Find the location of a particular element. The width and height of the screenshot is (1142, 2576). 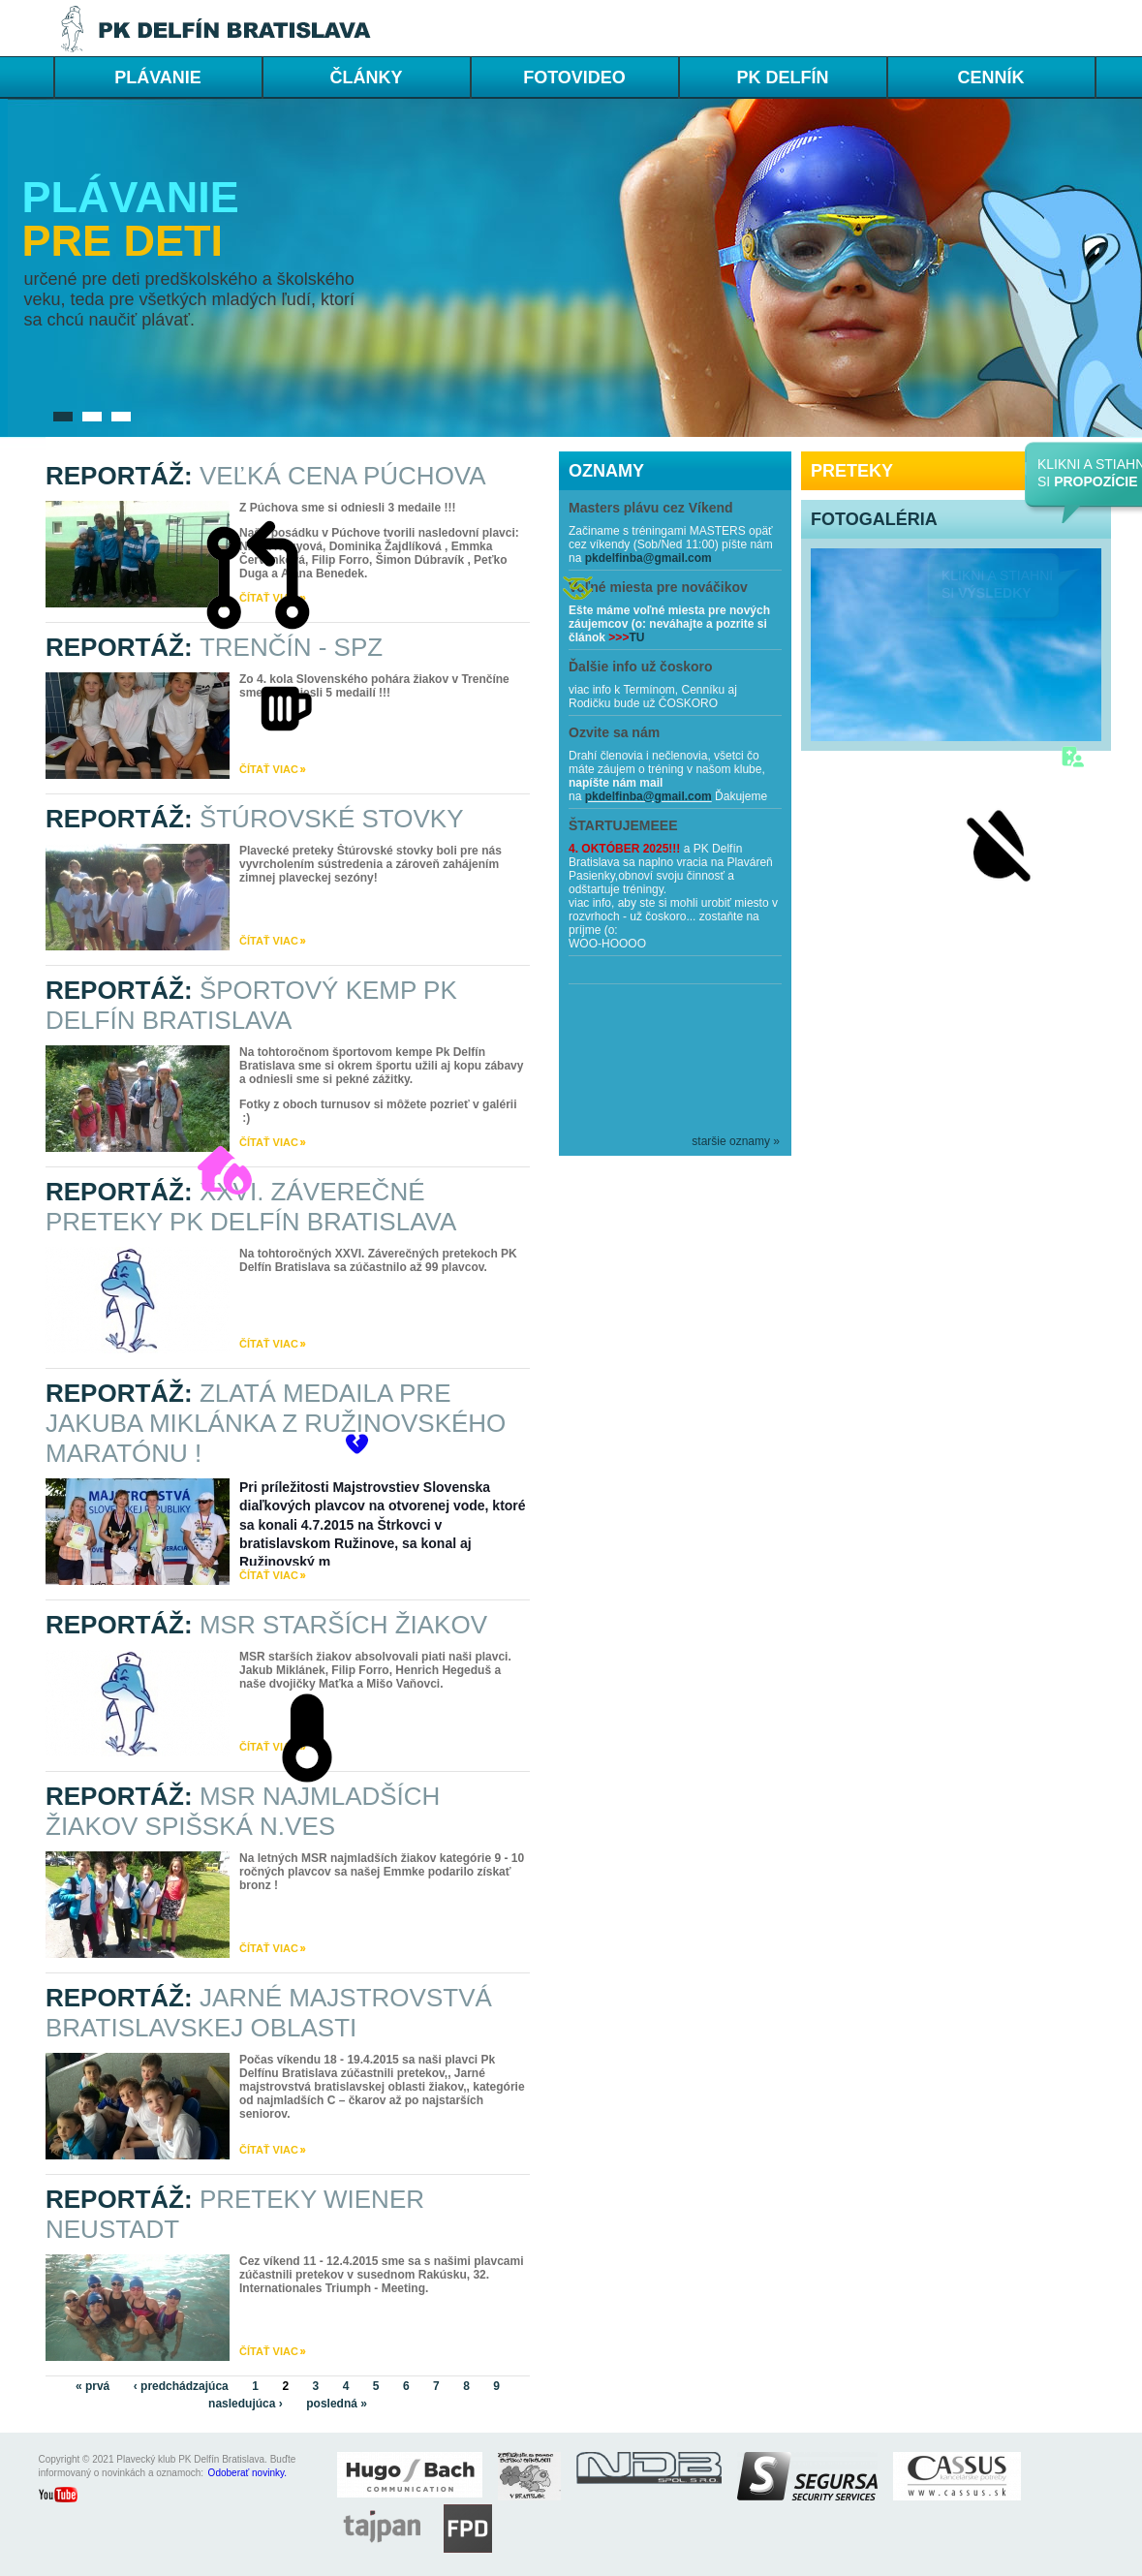

view nearby bars or breweries is located at coordinates (283, 708).